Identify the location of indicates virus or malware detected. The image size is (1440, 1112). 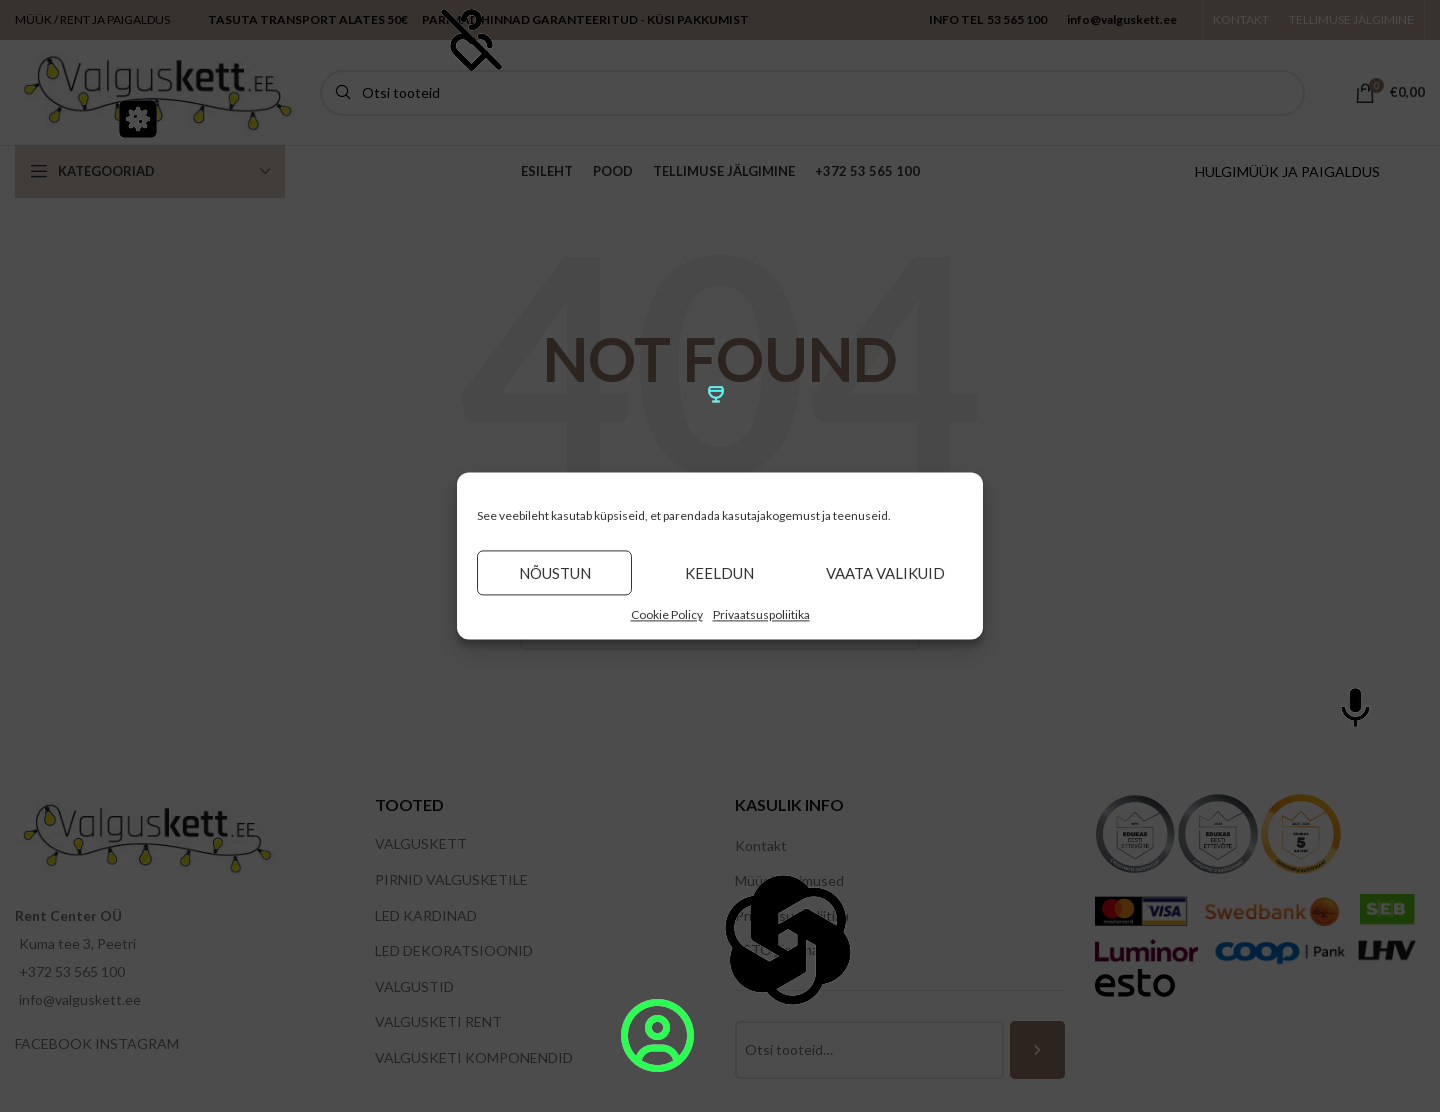
(138, 119).